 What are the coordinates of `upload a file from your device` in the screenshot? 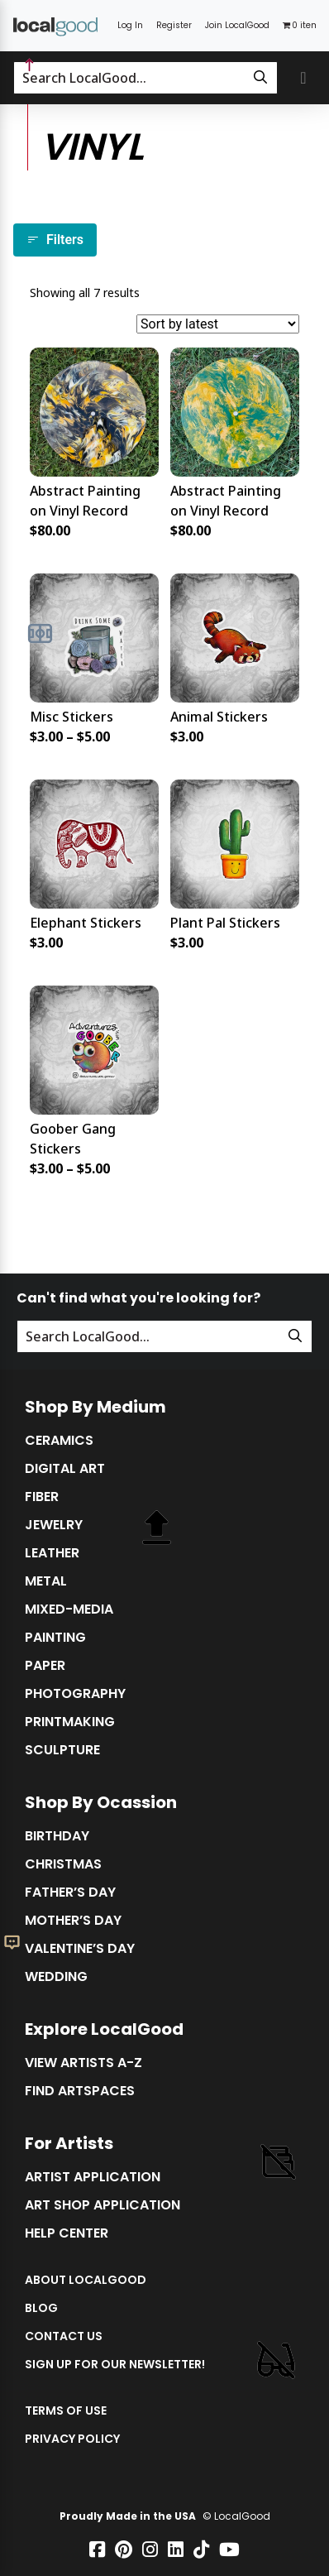 It's located at (156, 1528).